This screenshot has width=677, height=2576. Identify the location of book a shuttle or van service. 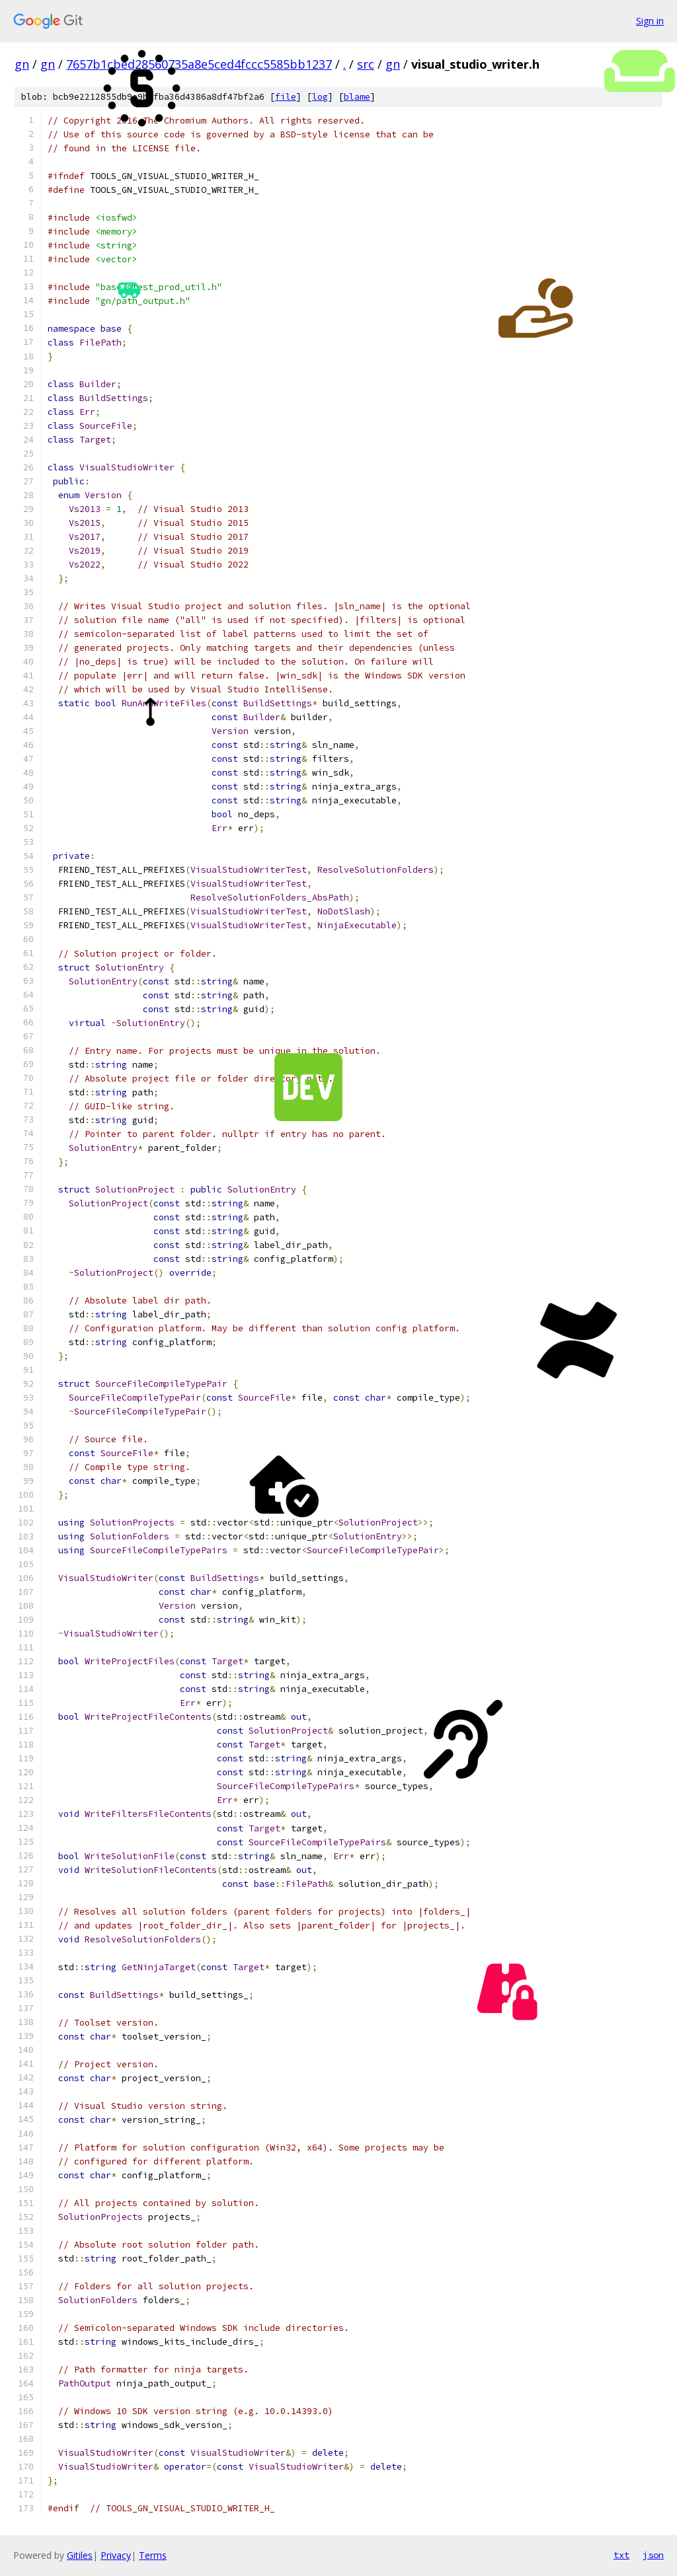
(129, 289).